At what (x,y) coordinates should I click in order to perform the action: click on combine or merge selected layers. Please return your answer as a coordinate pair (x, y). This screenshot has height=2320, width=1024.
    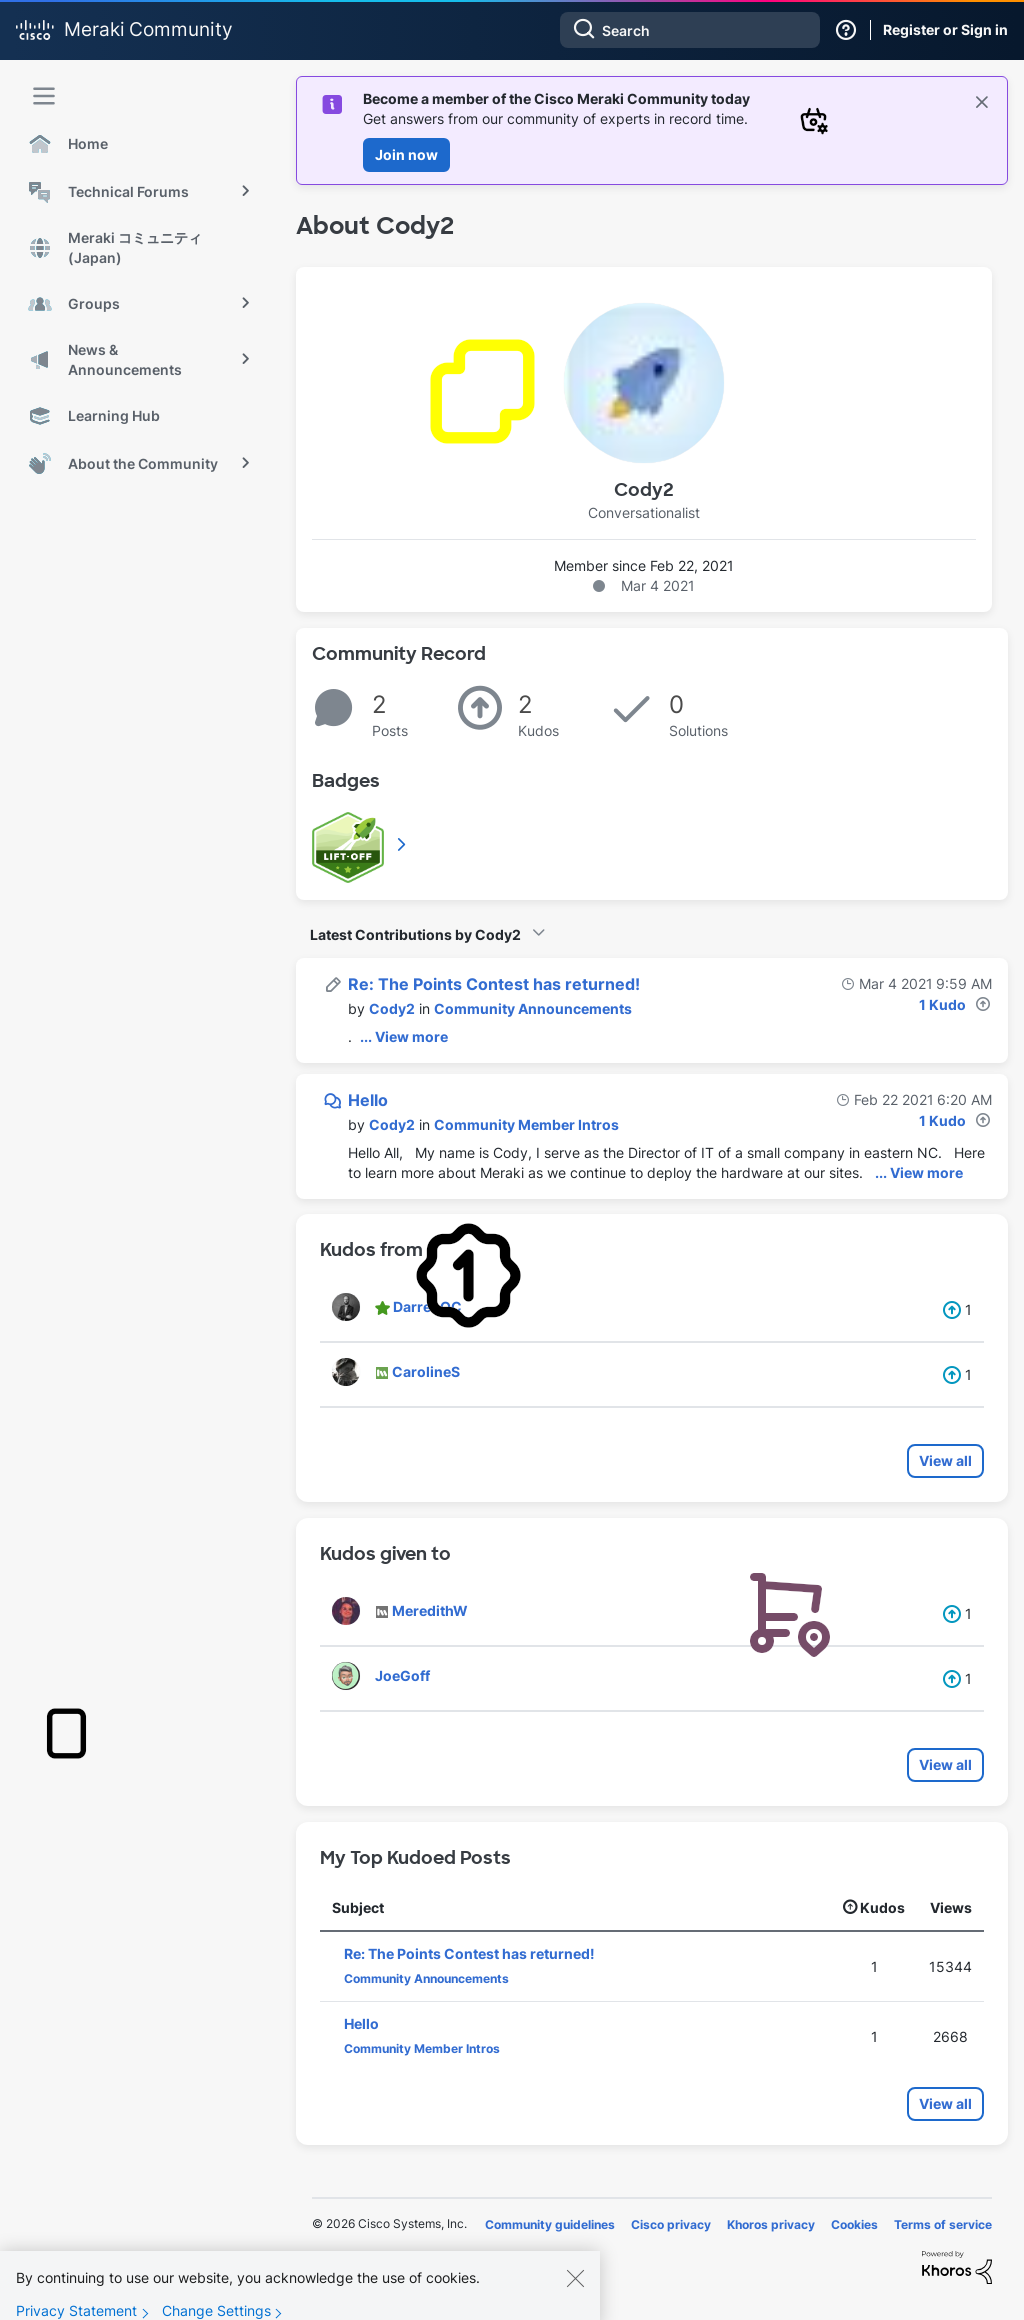
    Looking at the image, I should click on (482, 391).